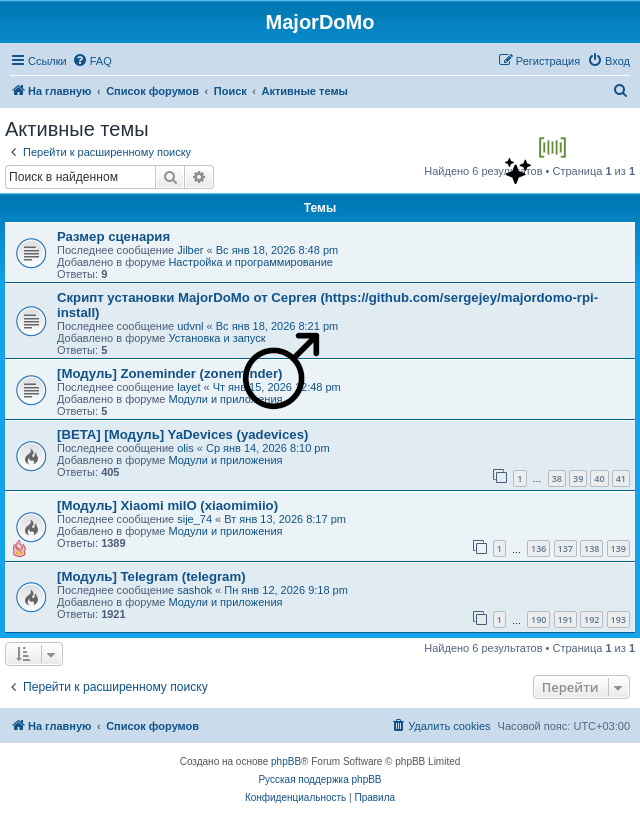 This screenshot has width=640, height=817. Describe the element at coordinates (518, 171) in the screenshot. I see `indicates AI-generated or enhanced content` at that location.